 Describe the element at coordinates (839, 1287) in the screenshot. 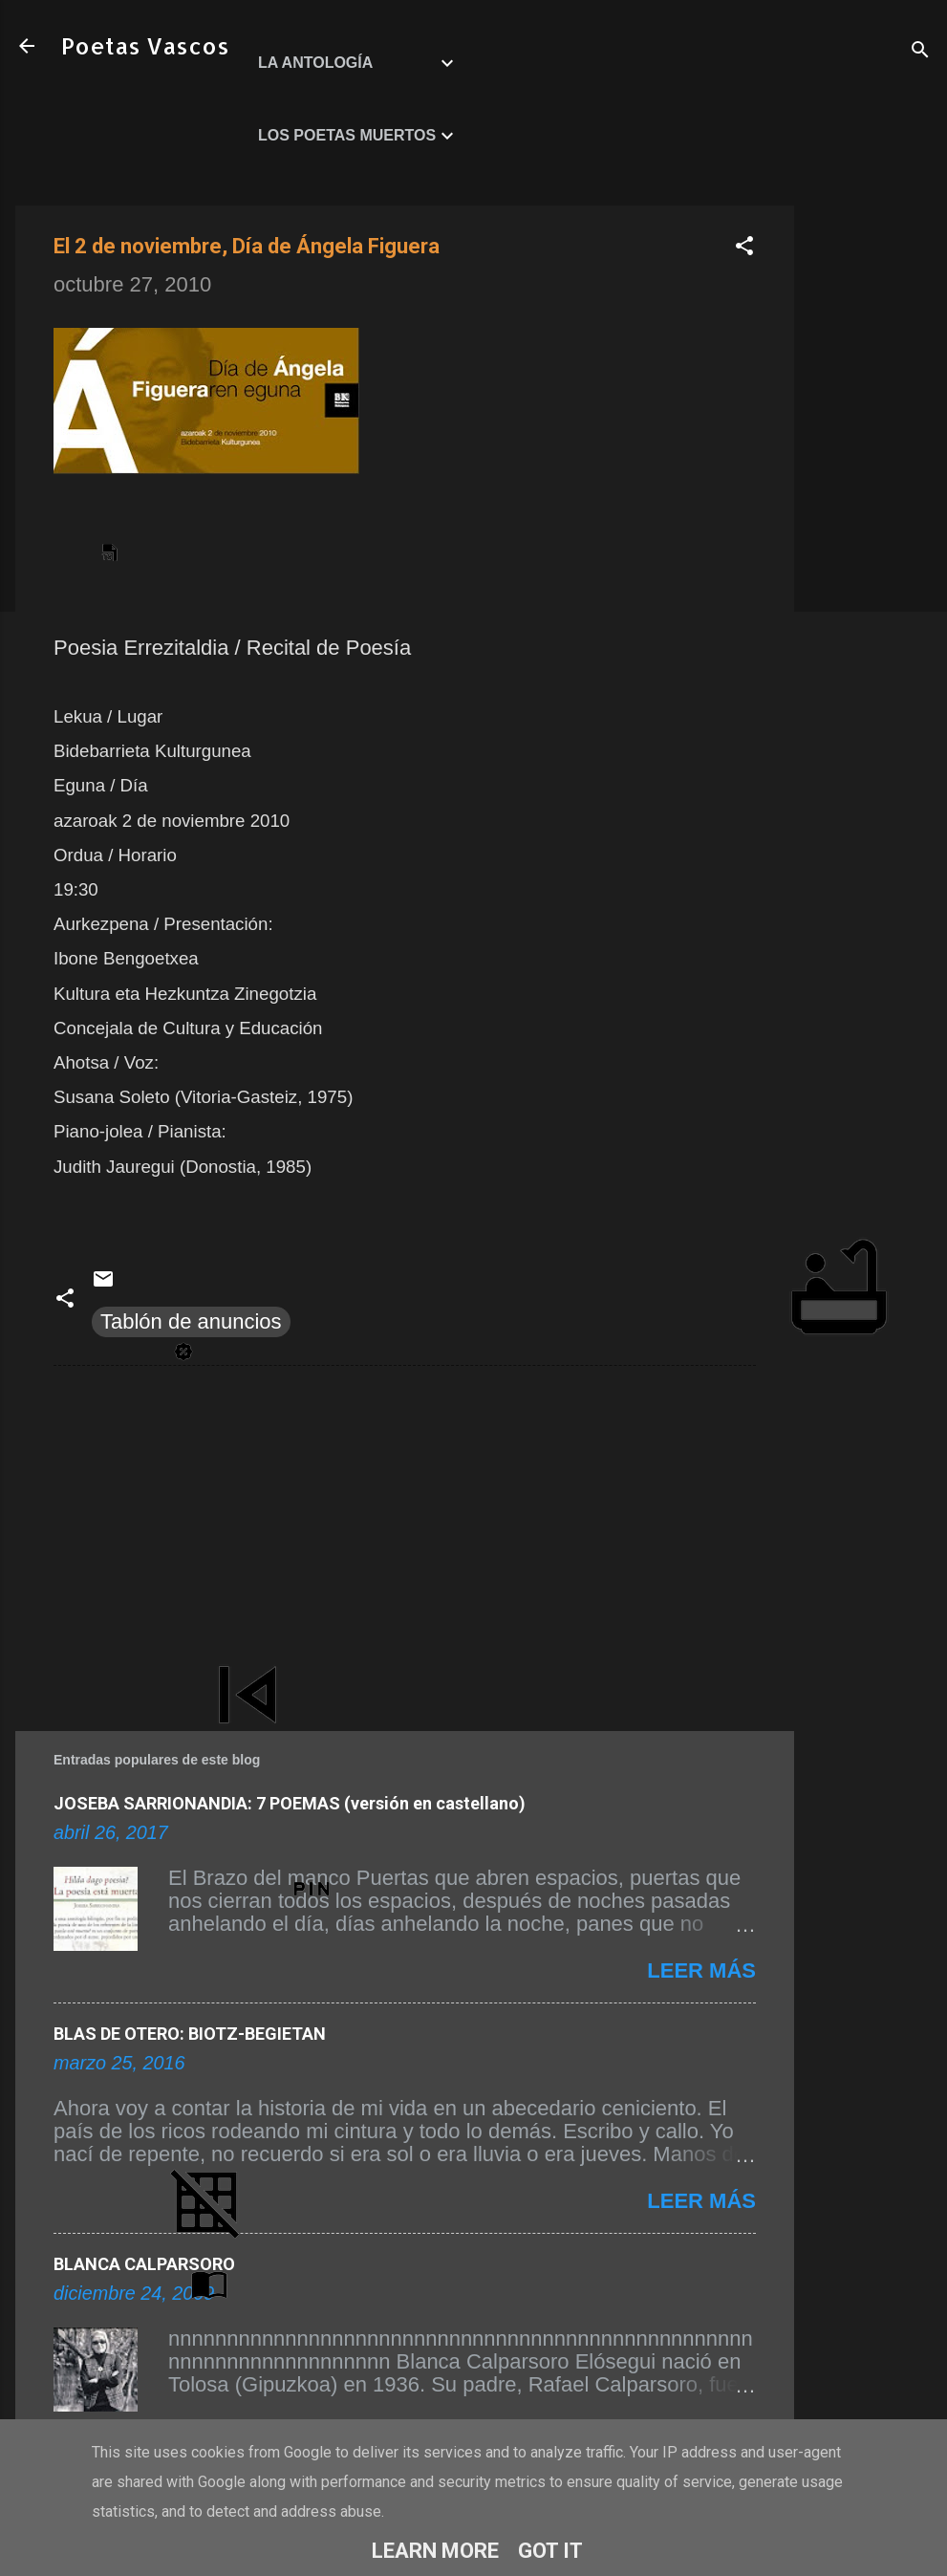

I see `indicates bathroom or bathing facilities` at that location.